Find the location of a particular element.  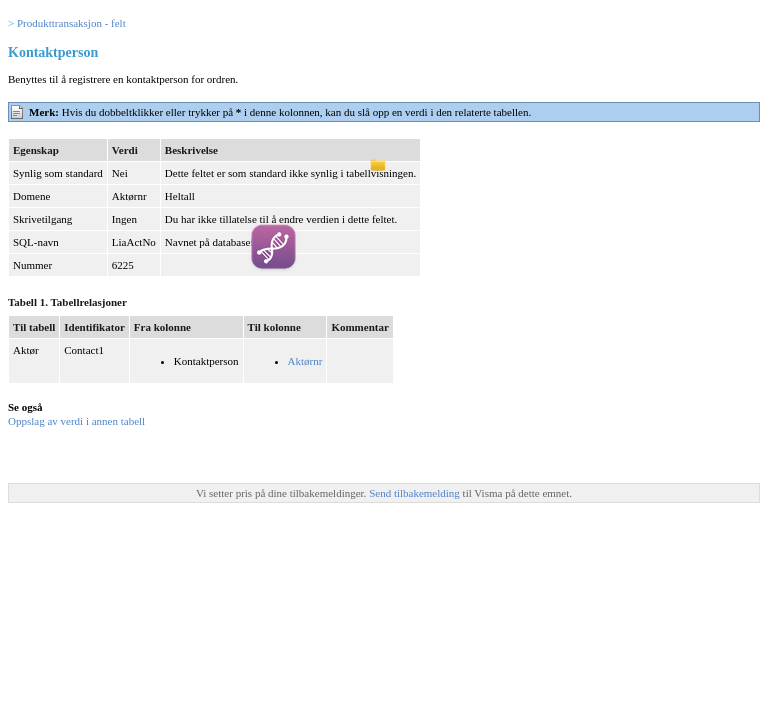

open education and science apps category is located at coordinates (273, 247).